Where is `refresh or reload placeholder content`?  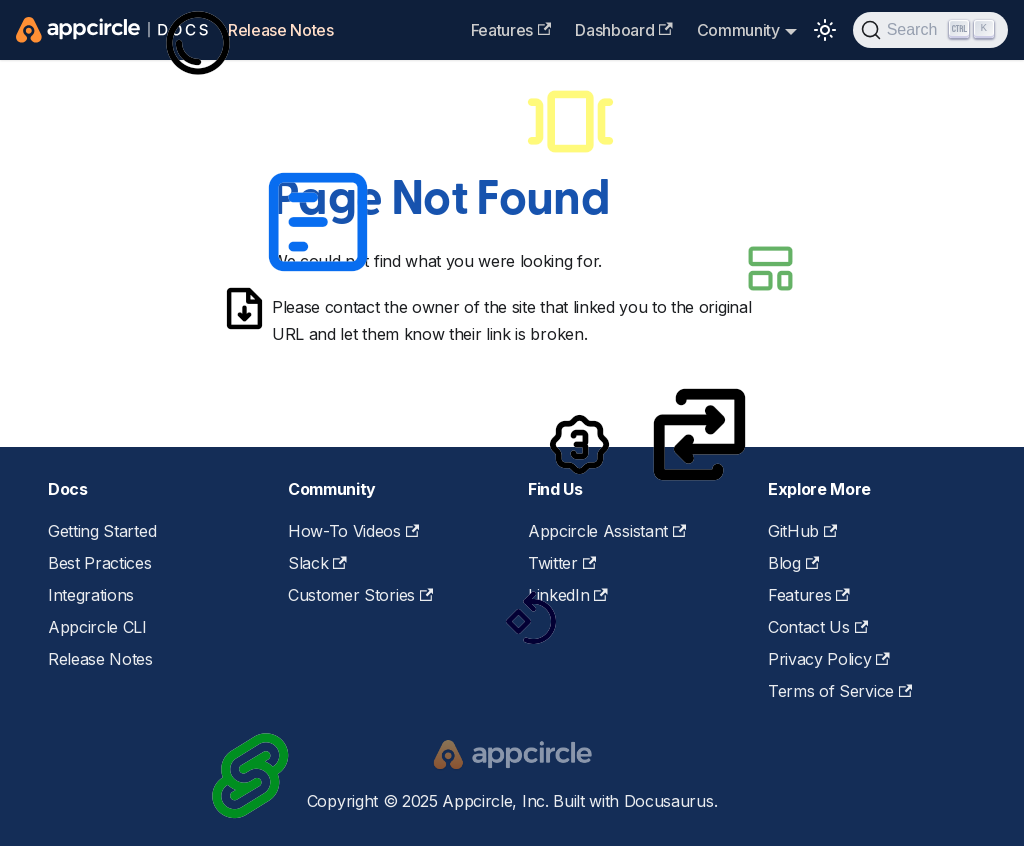
refresh or reload placeholder content is located at coordinates (531, 619).